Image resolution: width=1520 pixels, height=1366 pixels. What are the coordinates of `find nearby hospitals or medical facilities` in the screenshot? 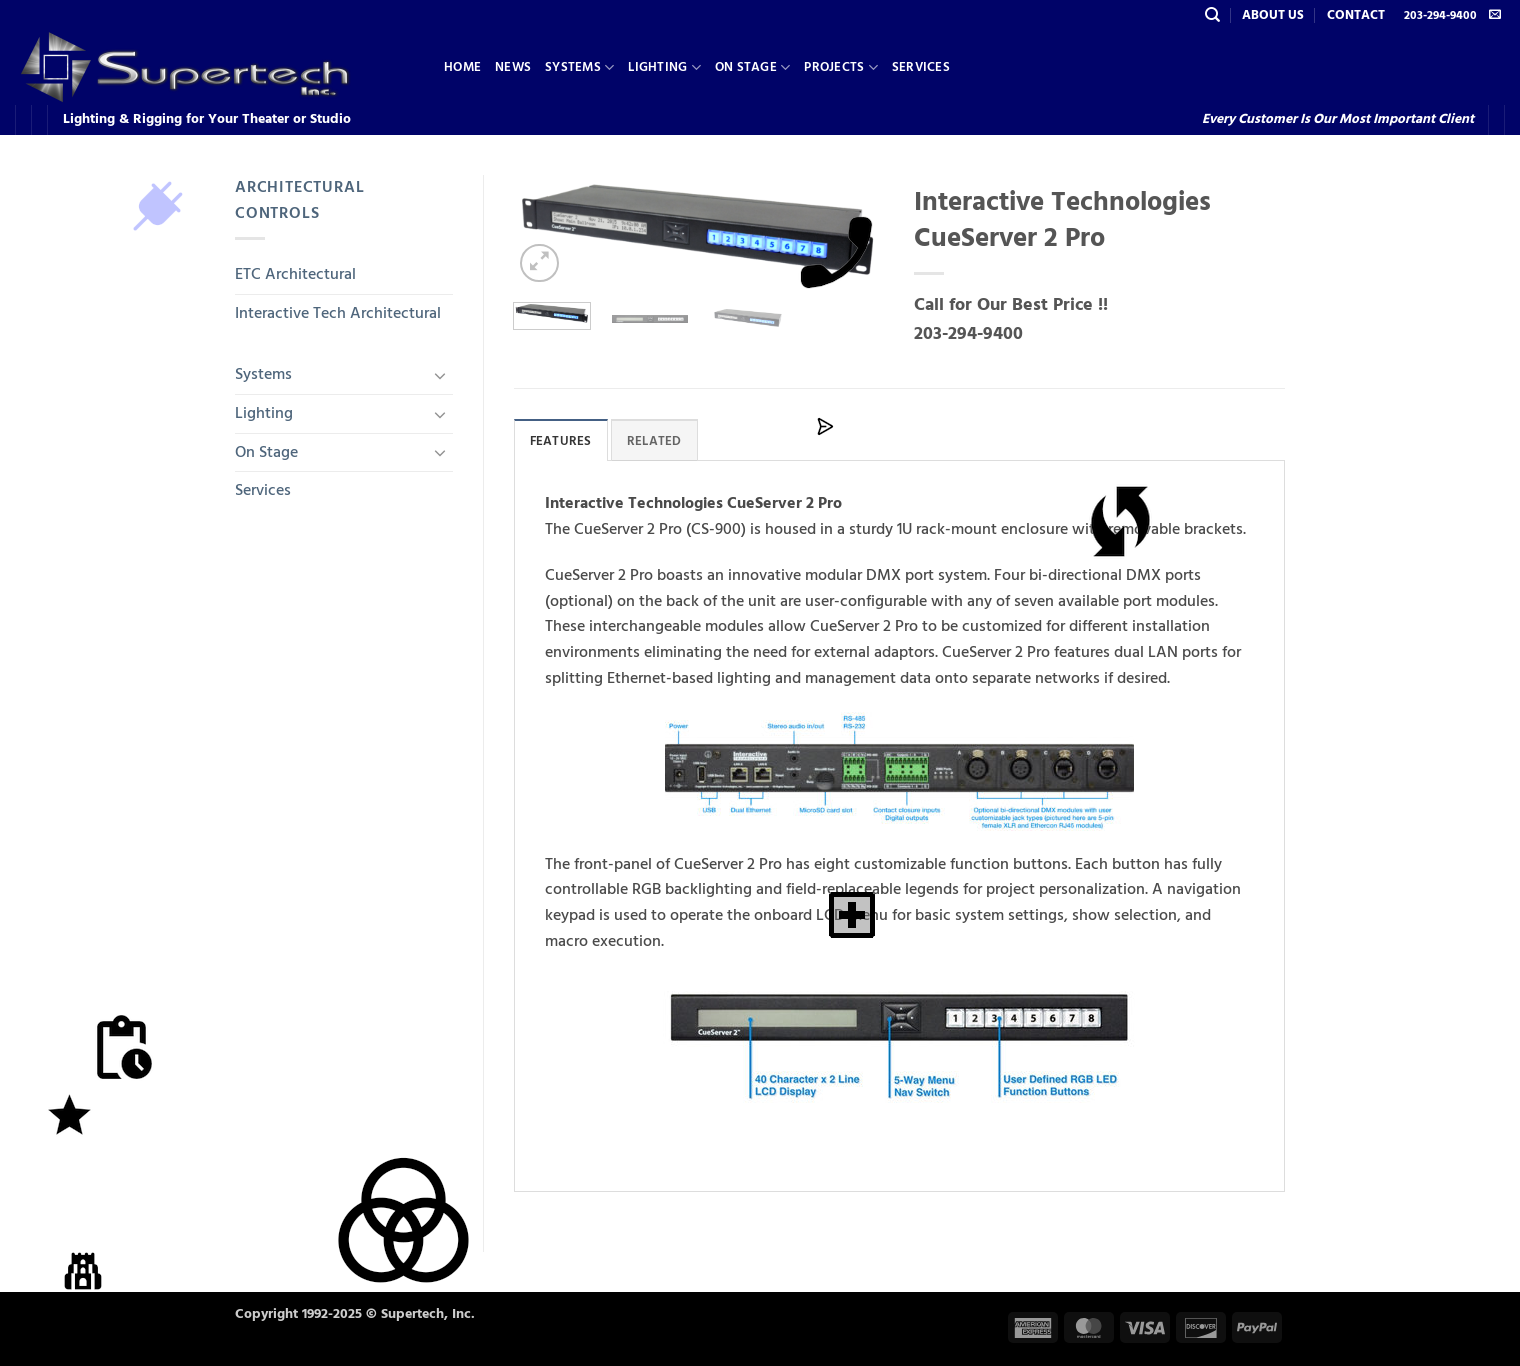 It's located at (852, 915).